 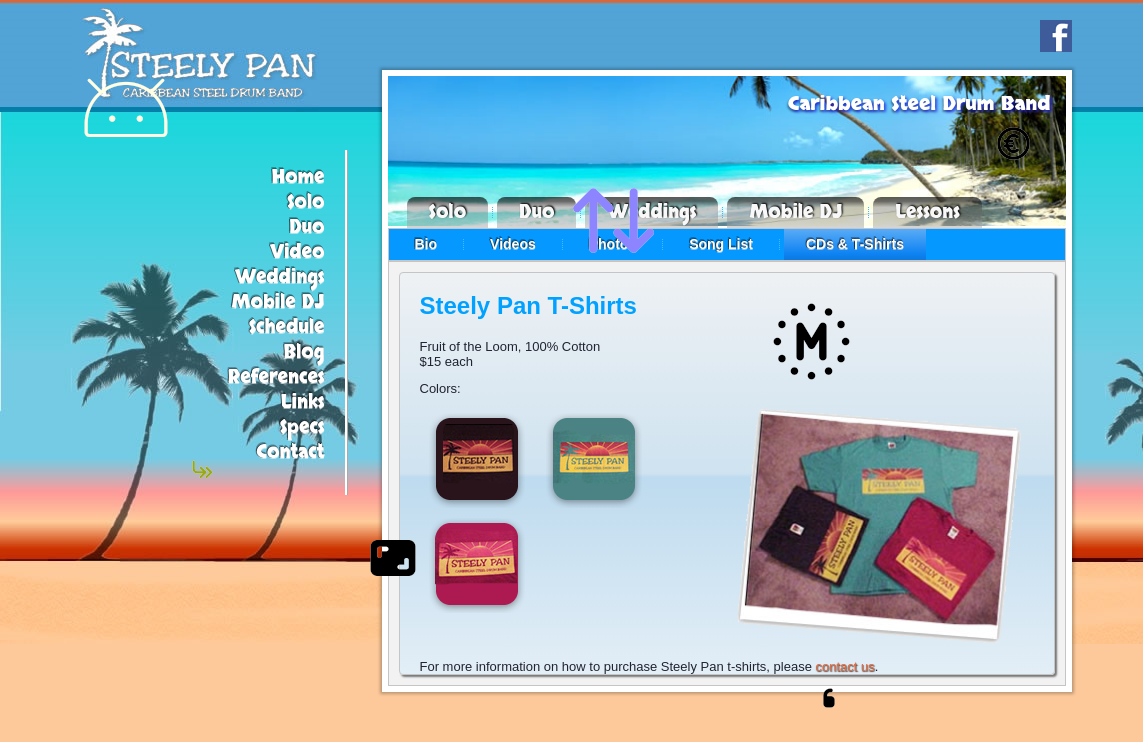 What do you see at coordinates (126, 111) in the screenshot?
I see `android operating system logo` at bounding box center [126, 111].